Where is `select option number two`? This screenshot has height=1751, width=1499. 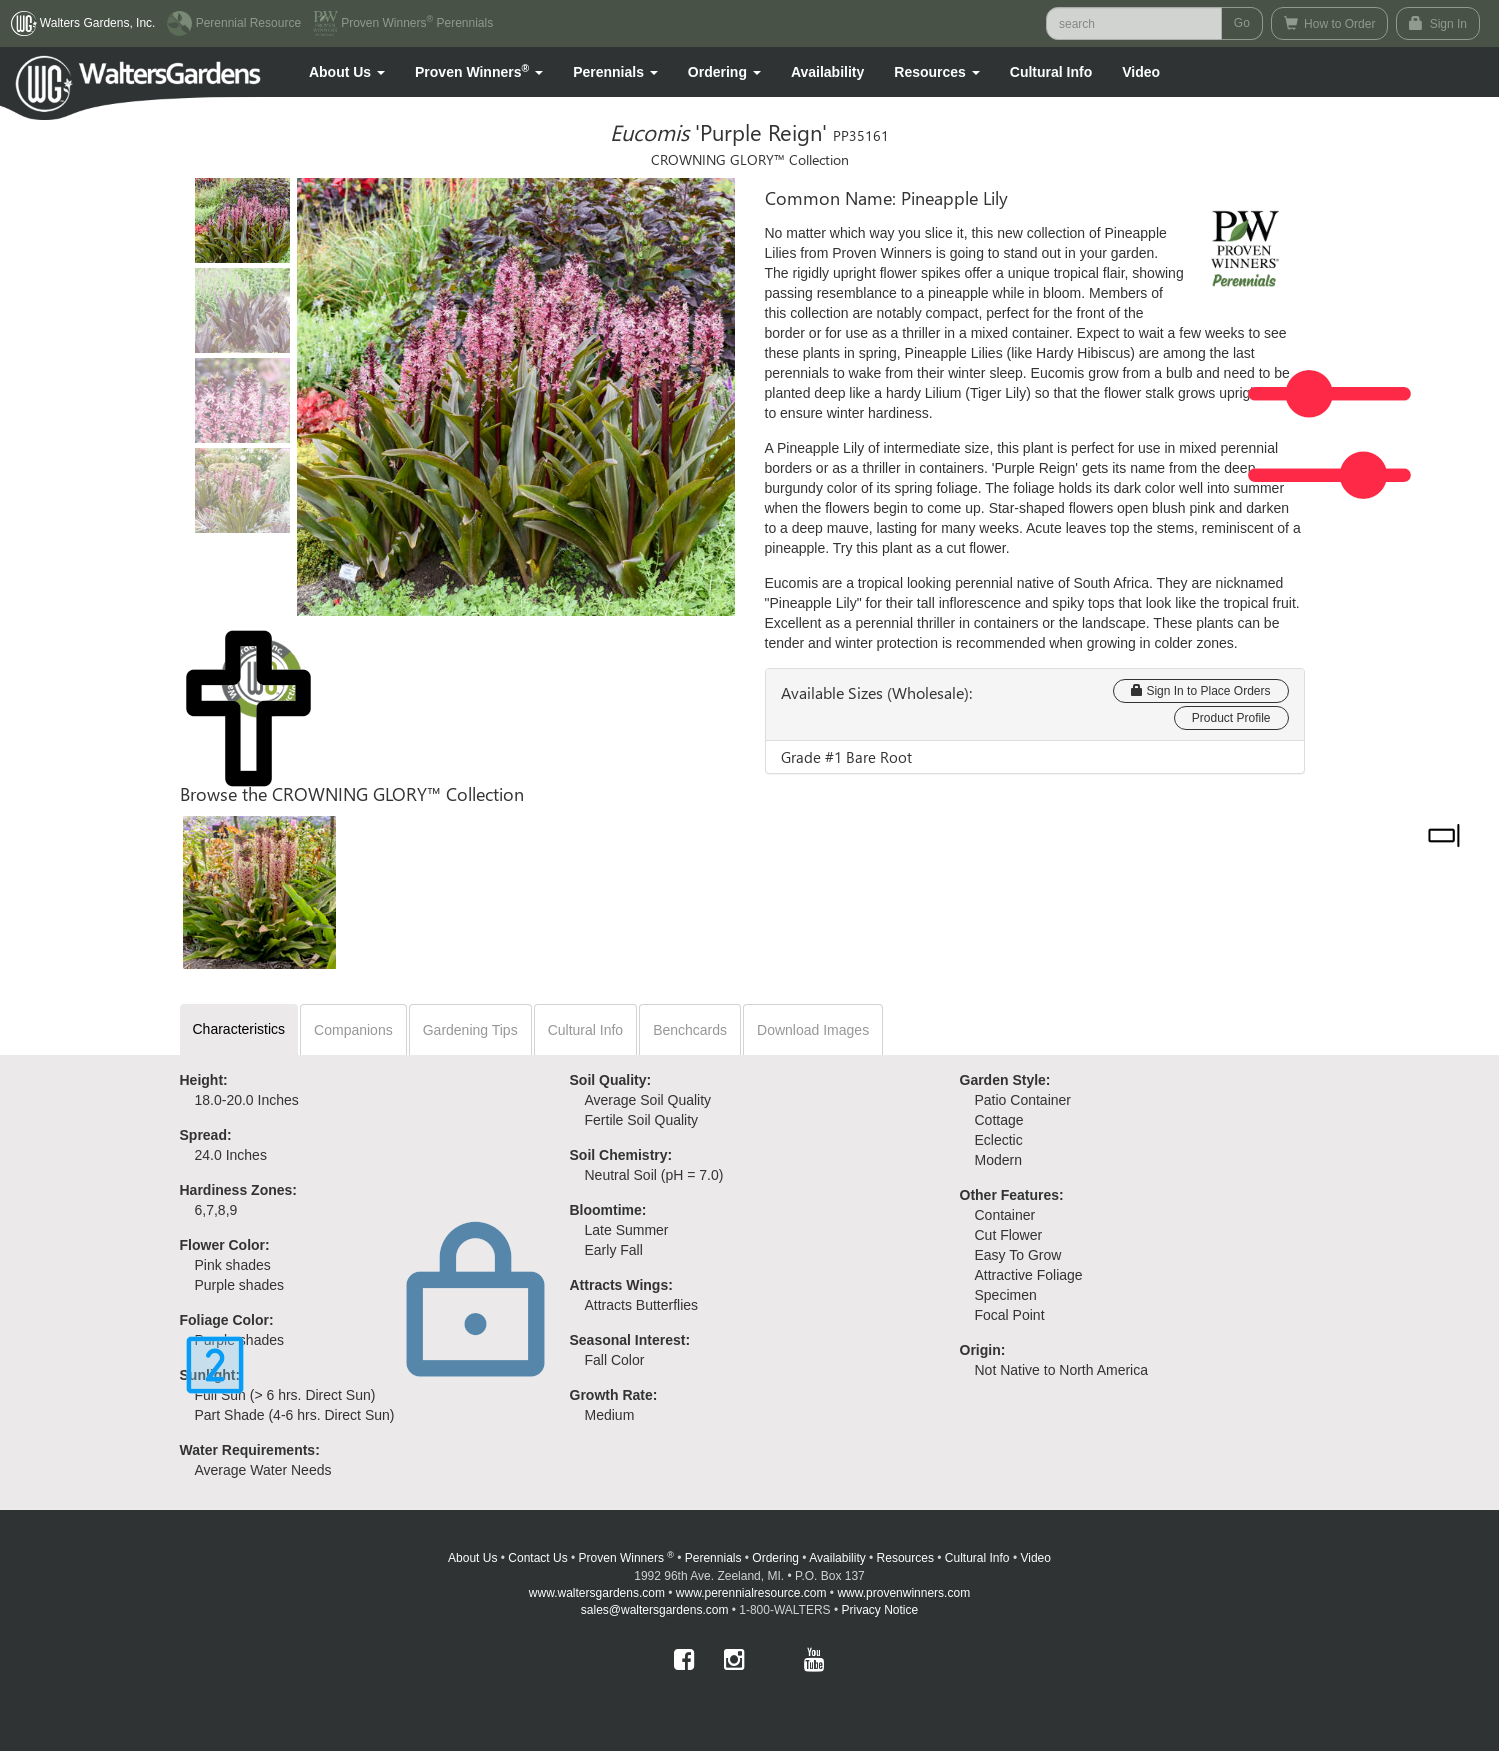
select option number two is located at coordinates (215, 1365).